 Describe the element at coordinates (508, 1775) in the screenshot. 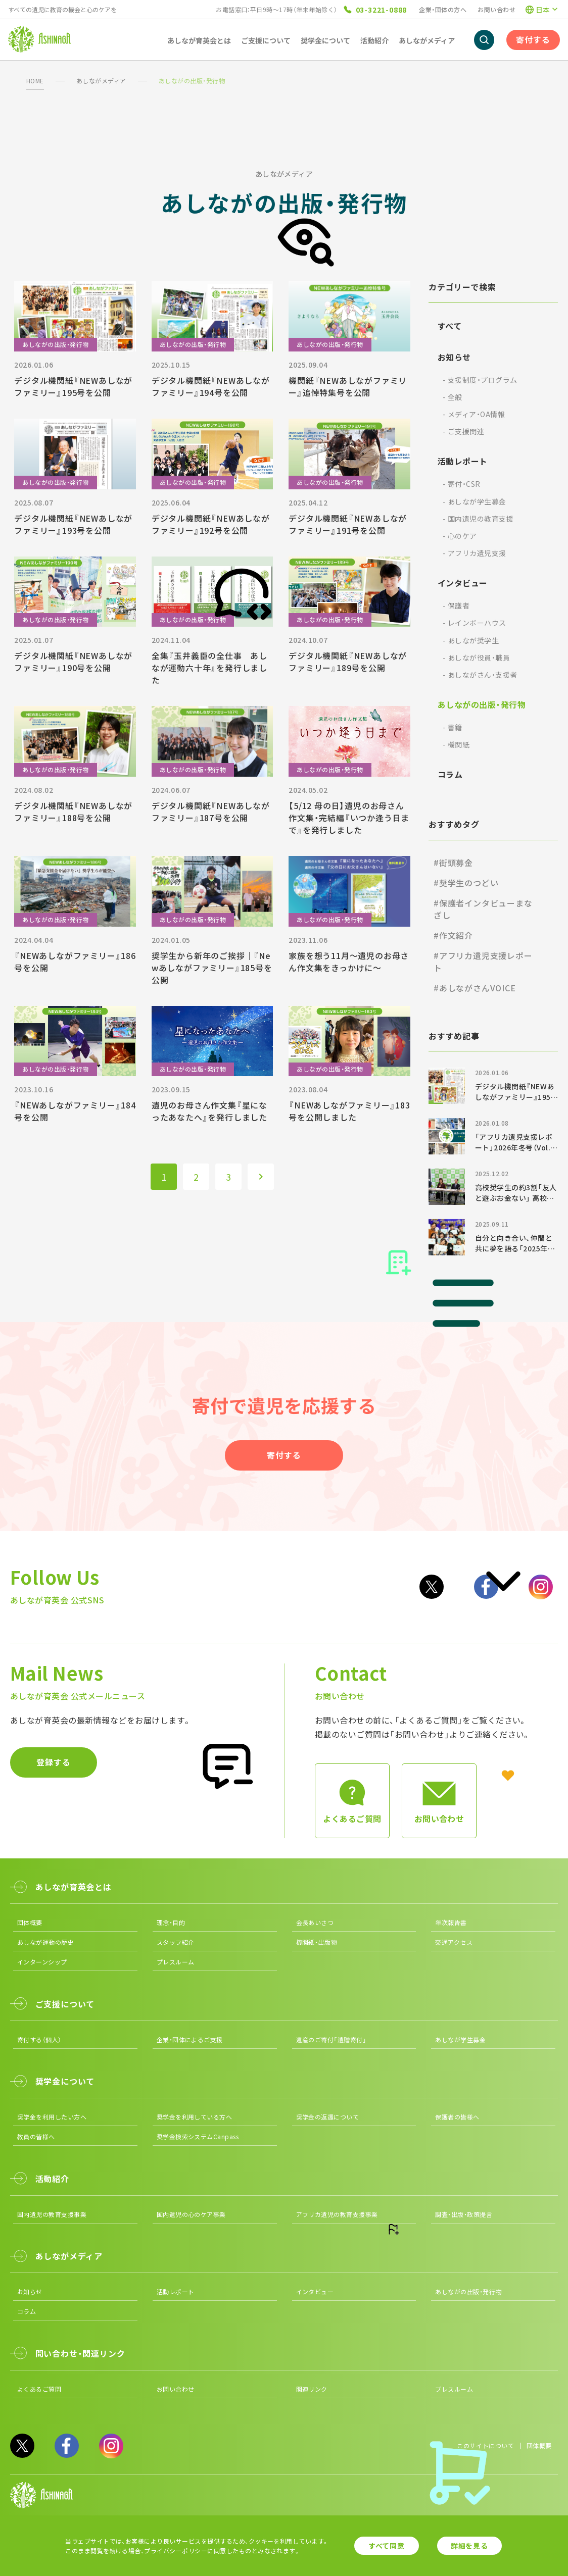

I see `add item to favorites` at that location.